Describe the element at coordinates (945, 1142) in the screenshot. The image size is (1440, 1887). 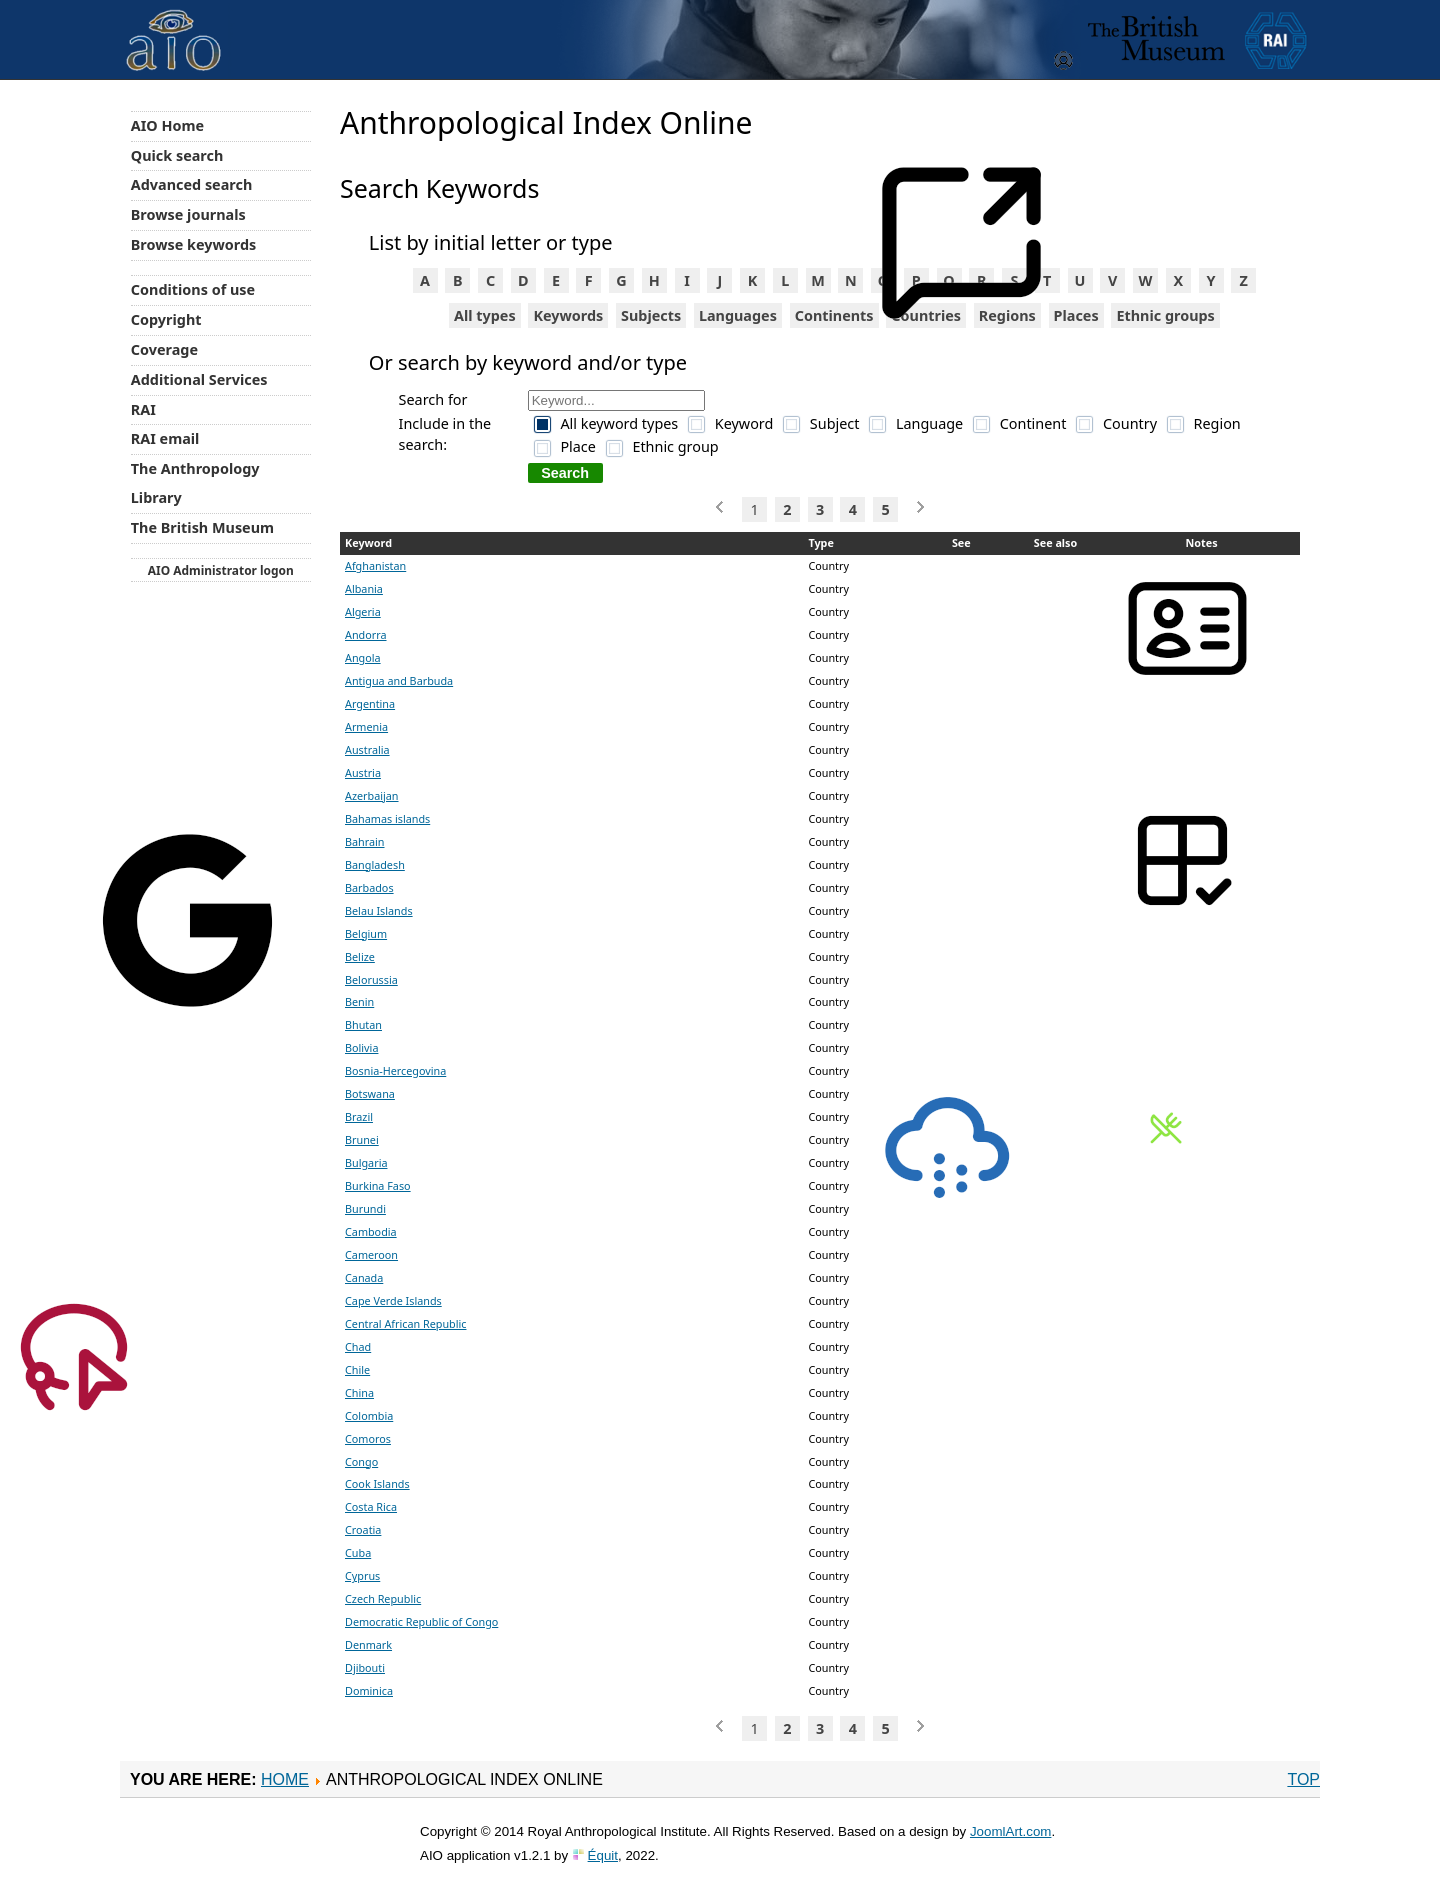
I see `indicates snowy weather conditions` at that location.